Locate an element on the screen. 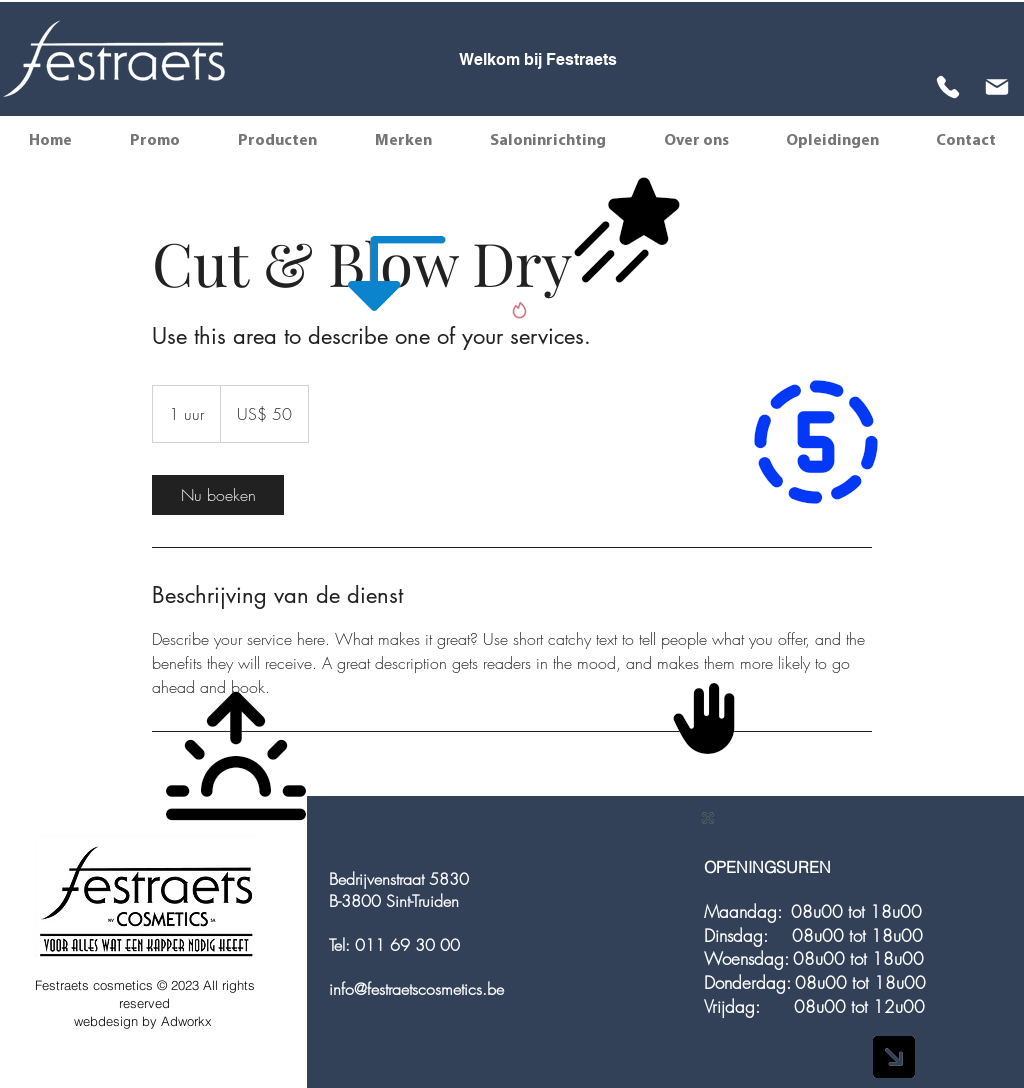  step 5 of a multi-step process is located at coordinates (816, 442).